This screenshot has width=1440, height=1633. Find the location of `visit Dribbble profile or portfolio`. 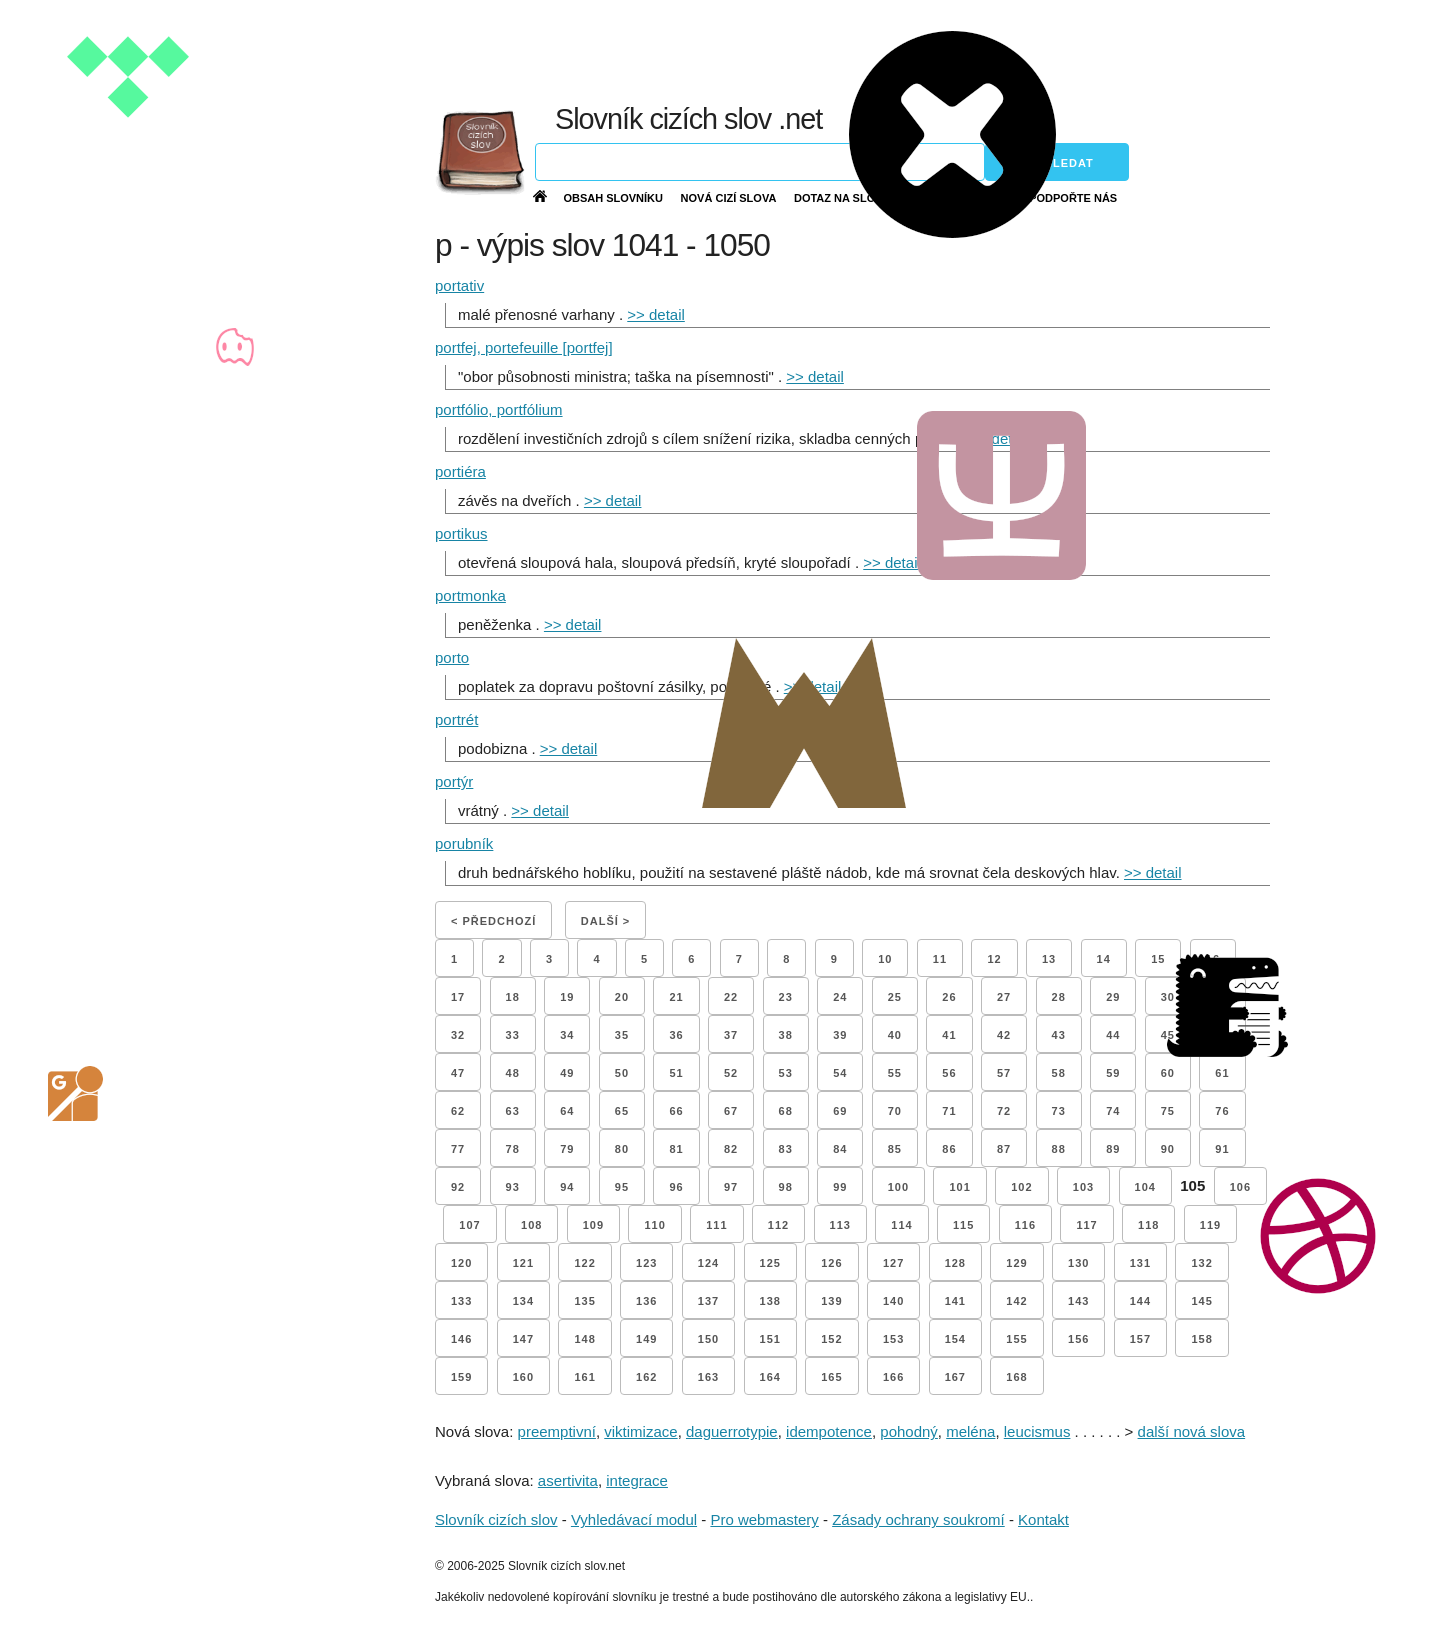

visit Dribbble profile or portfolio is located at coordinates (1318, 1236).